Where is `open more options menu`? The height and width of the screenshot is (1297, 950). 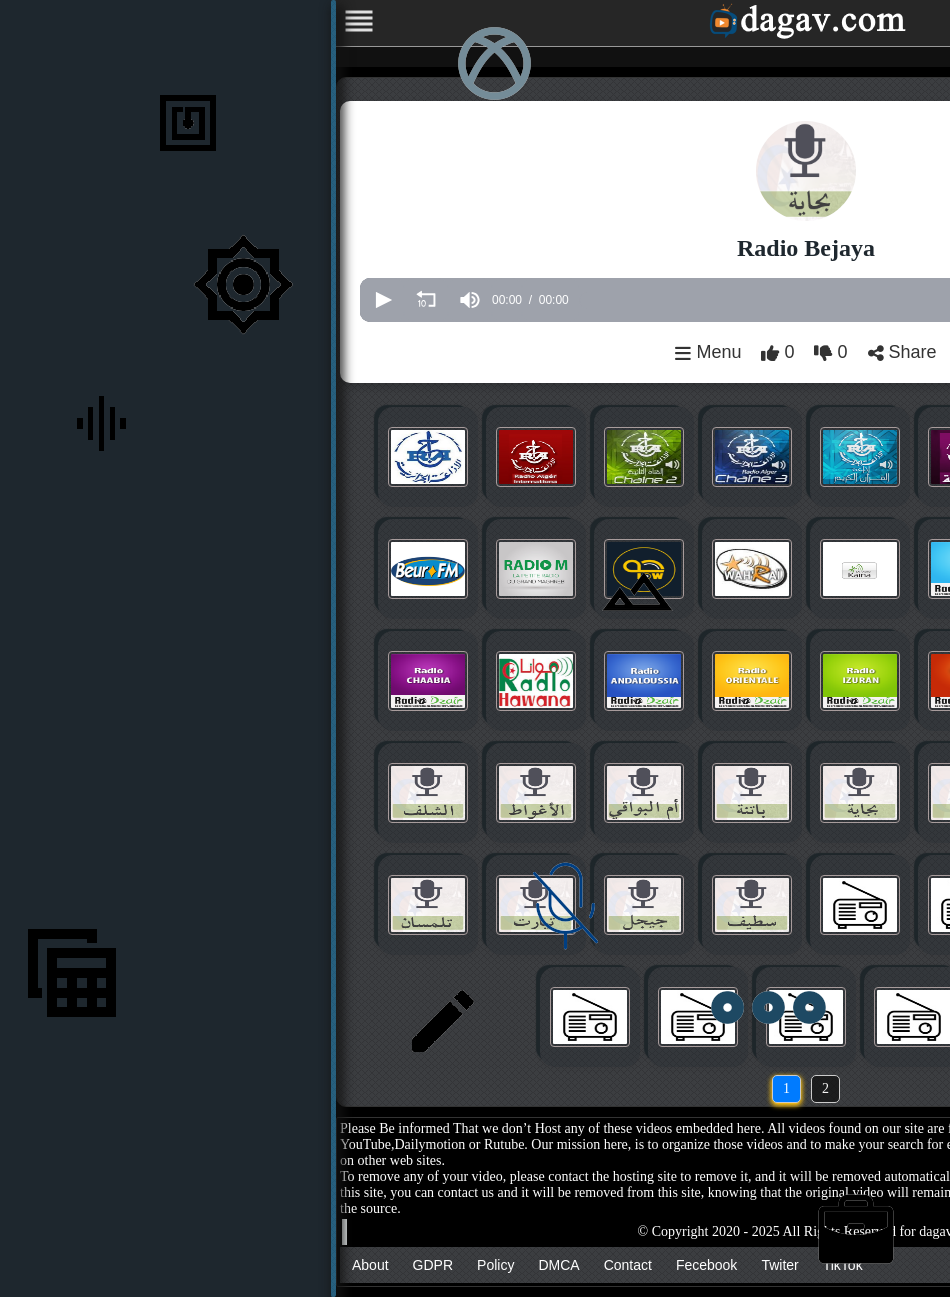 open more options menu is located at coordinates (768, 1007).